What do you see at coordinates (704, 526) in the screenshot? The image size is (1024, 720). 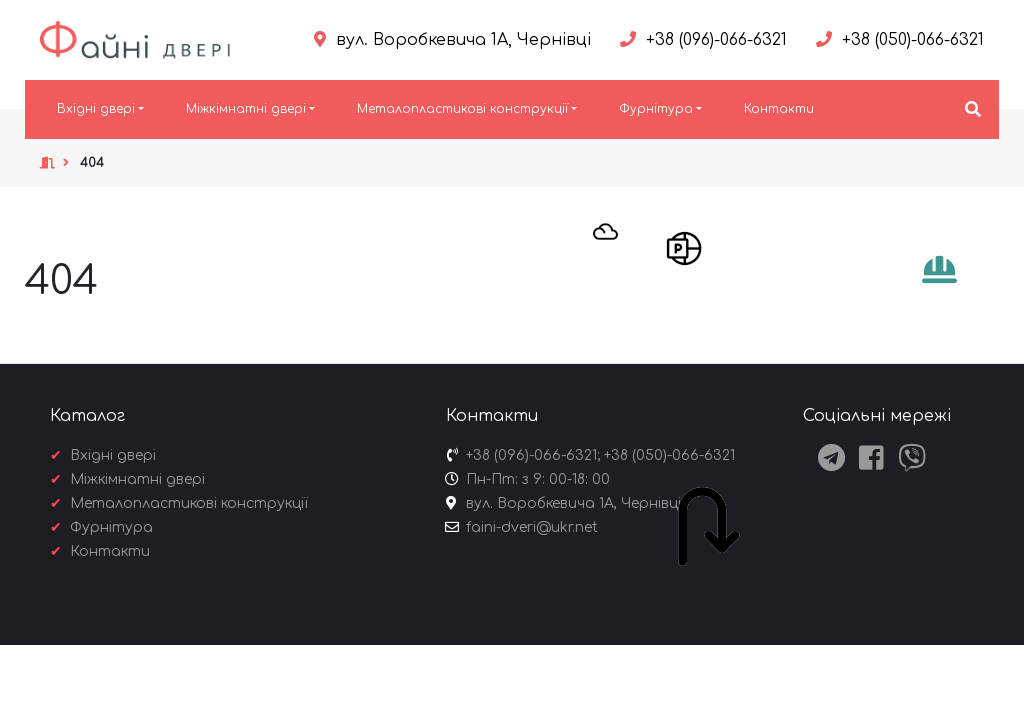 I see `make a u-turn to the right` at bounding box center [704, 526].